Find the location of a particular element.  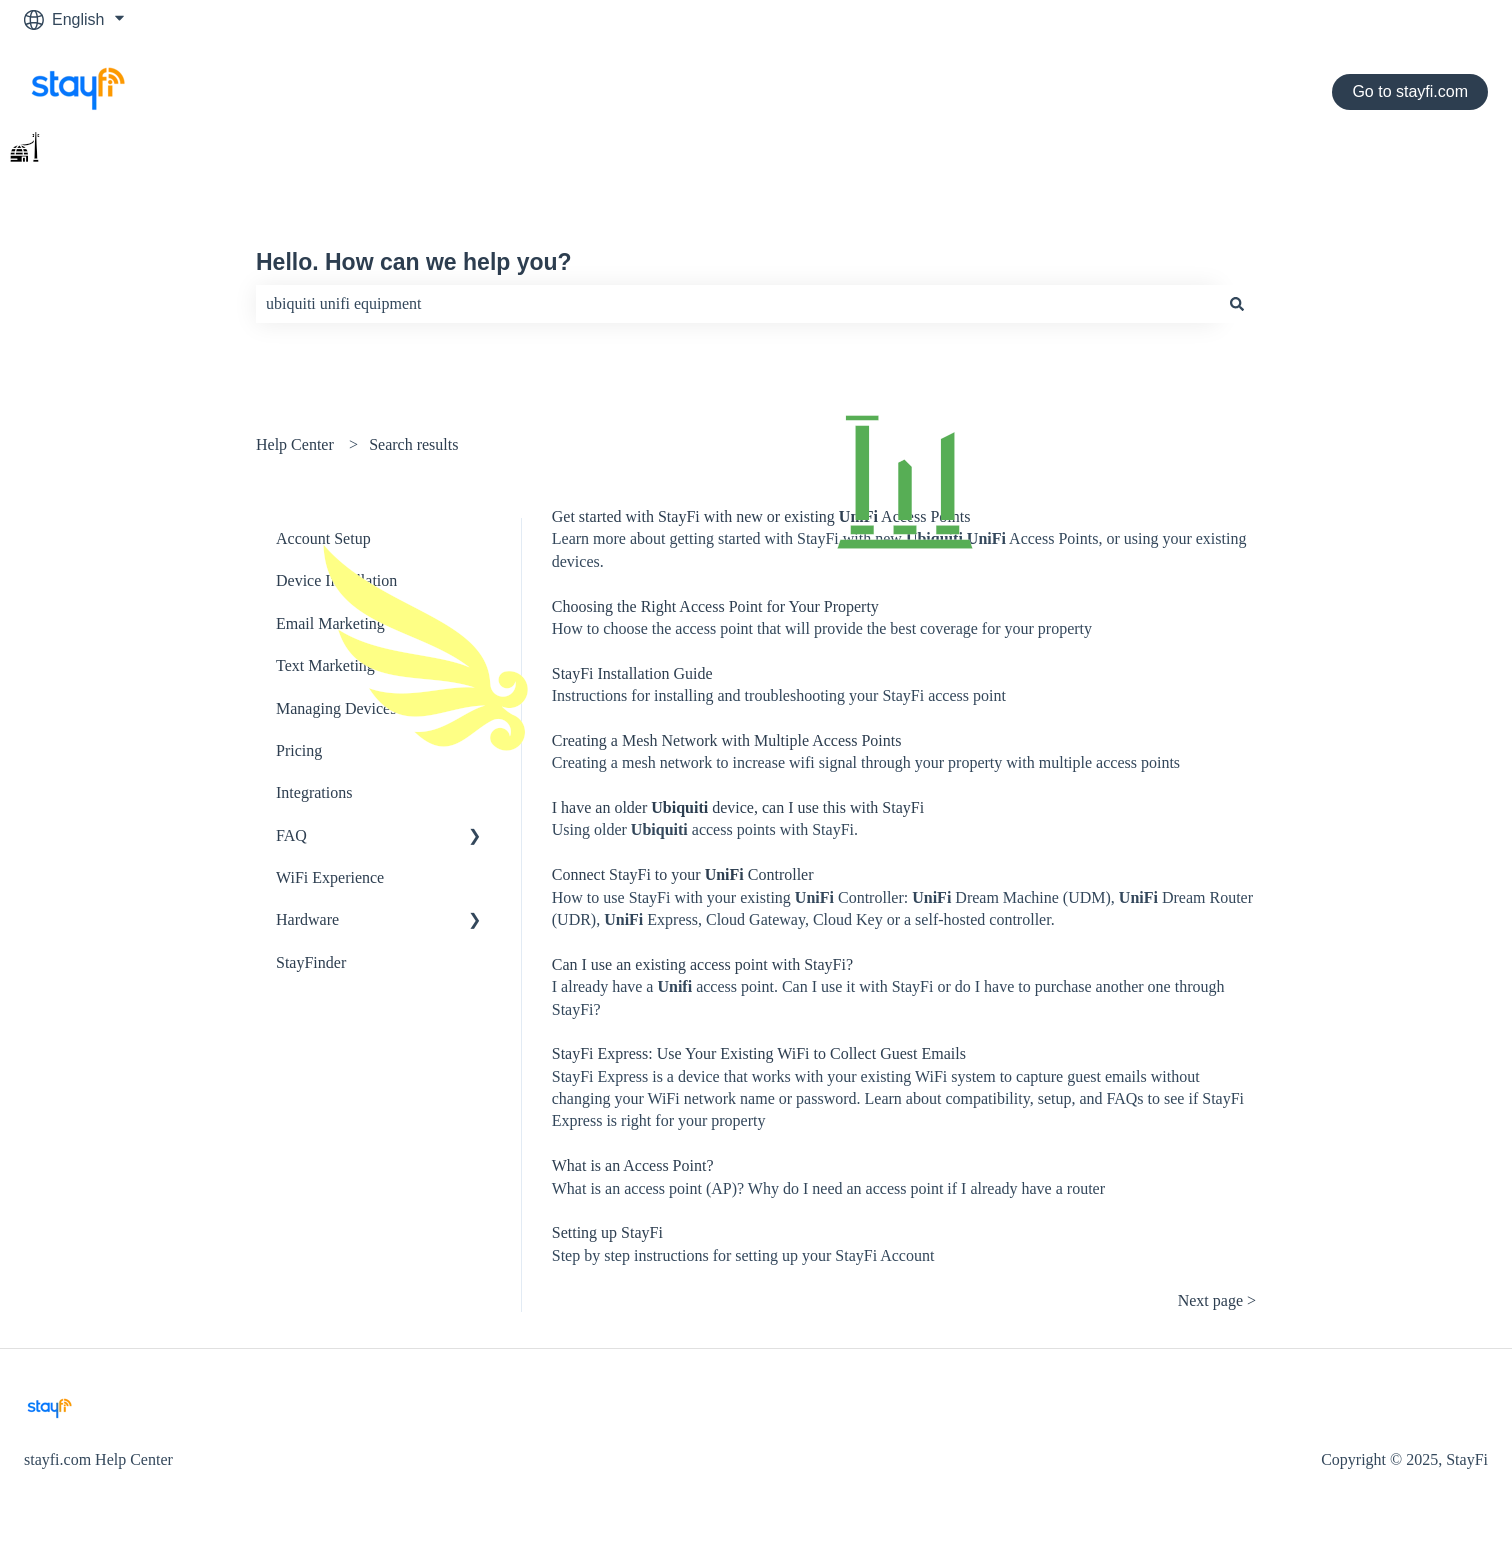

indicates flight or airborne ability in gameplay is located at coordinates (423, 647).